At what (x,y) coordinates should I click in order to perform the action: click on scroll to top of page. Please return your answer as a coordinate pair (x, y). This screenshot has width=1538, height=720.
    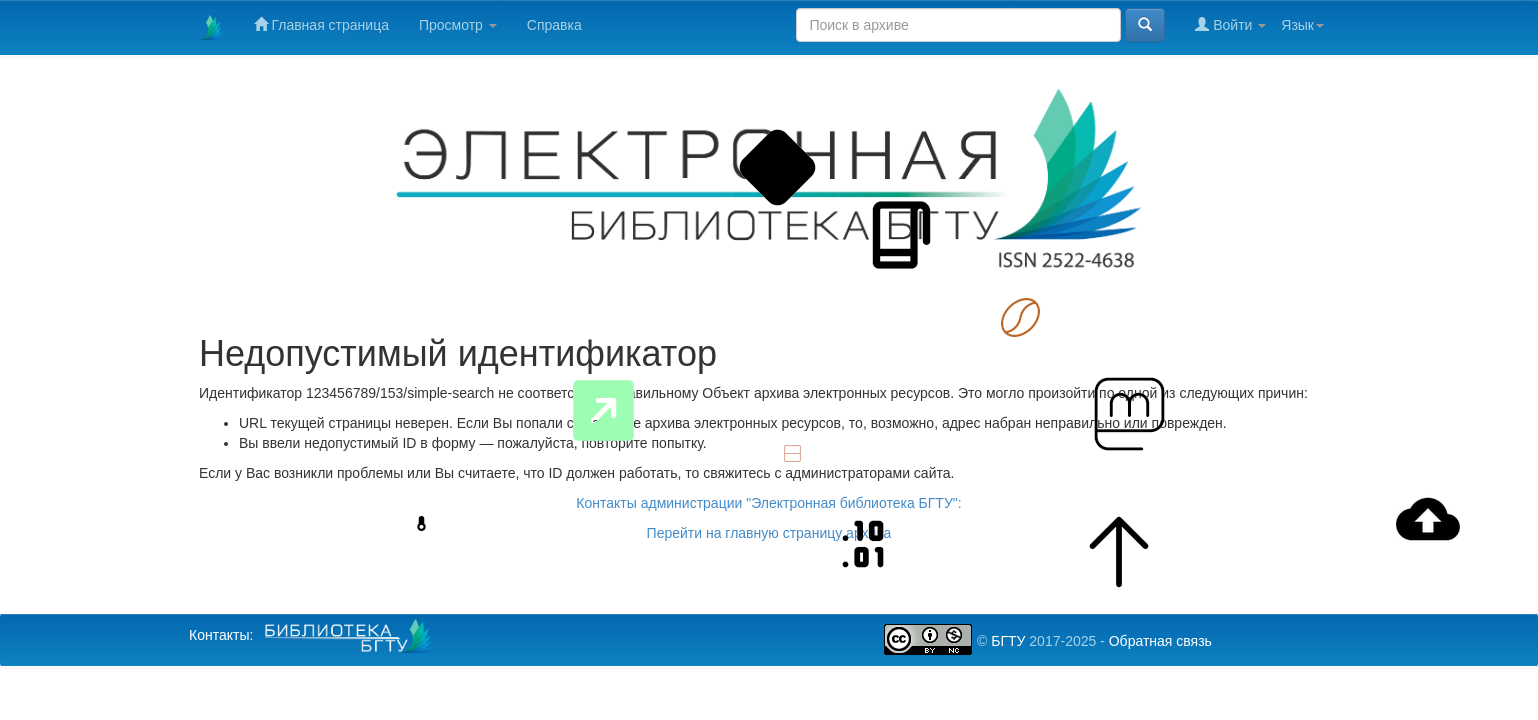
    Looking at the image, I should click on (1119, 552).